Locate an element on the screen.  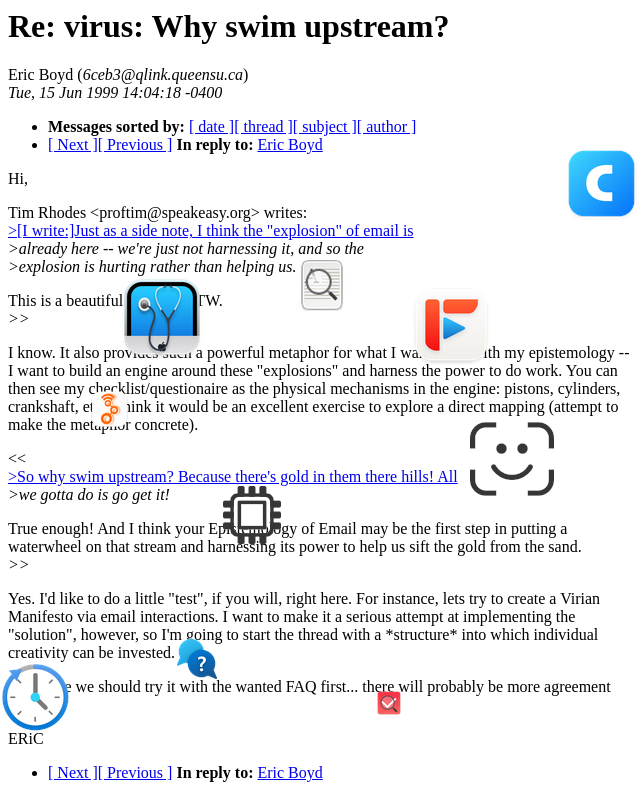
open dconf editor to browse and modify system configuration settings is located at coordinates (389, 703).